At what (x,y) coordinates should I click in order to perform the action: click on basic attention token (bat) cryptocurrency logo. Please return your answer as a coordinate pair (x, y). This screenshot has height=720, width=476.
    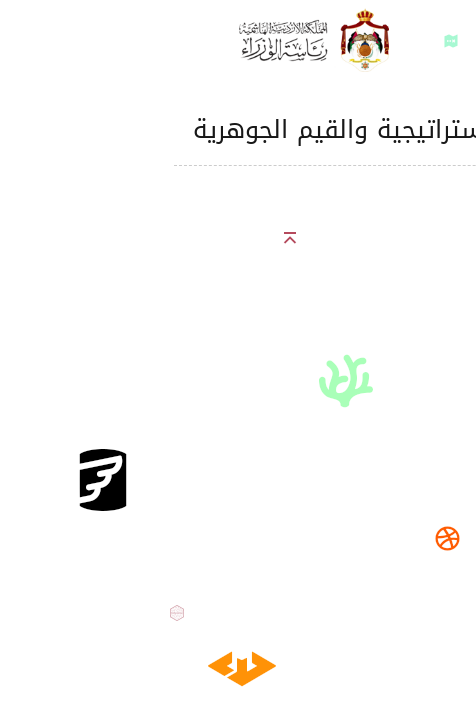
    Looking at the image, I should click on (242, 669).